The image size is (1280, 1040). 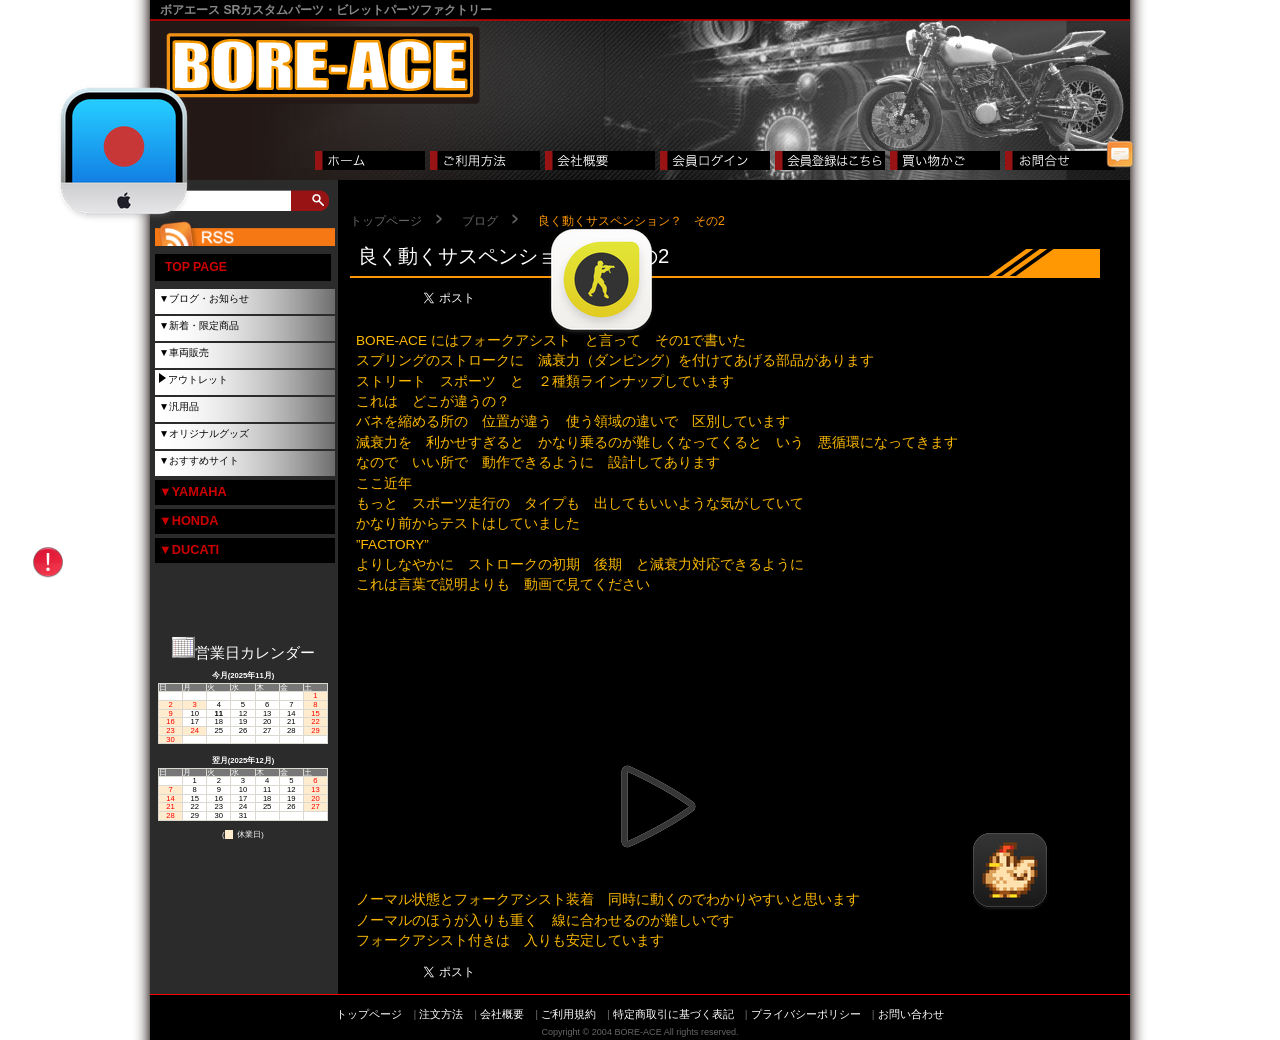 I want to click on launch Stardew Valley game, so click(x=1010, y=870).